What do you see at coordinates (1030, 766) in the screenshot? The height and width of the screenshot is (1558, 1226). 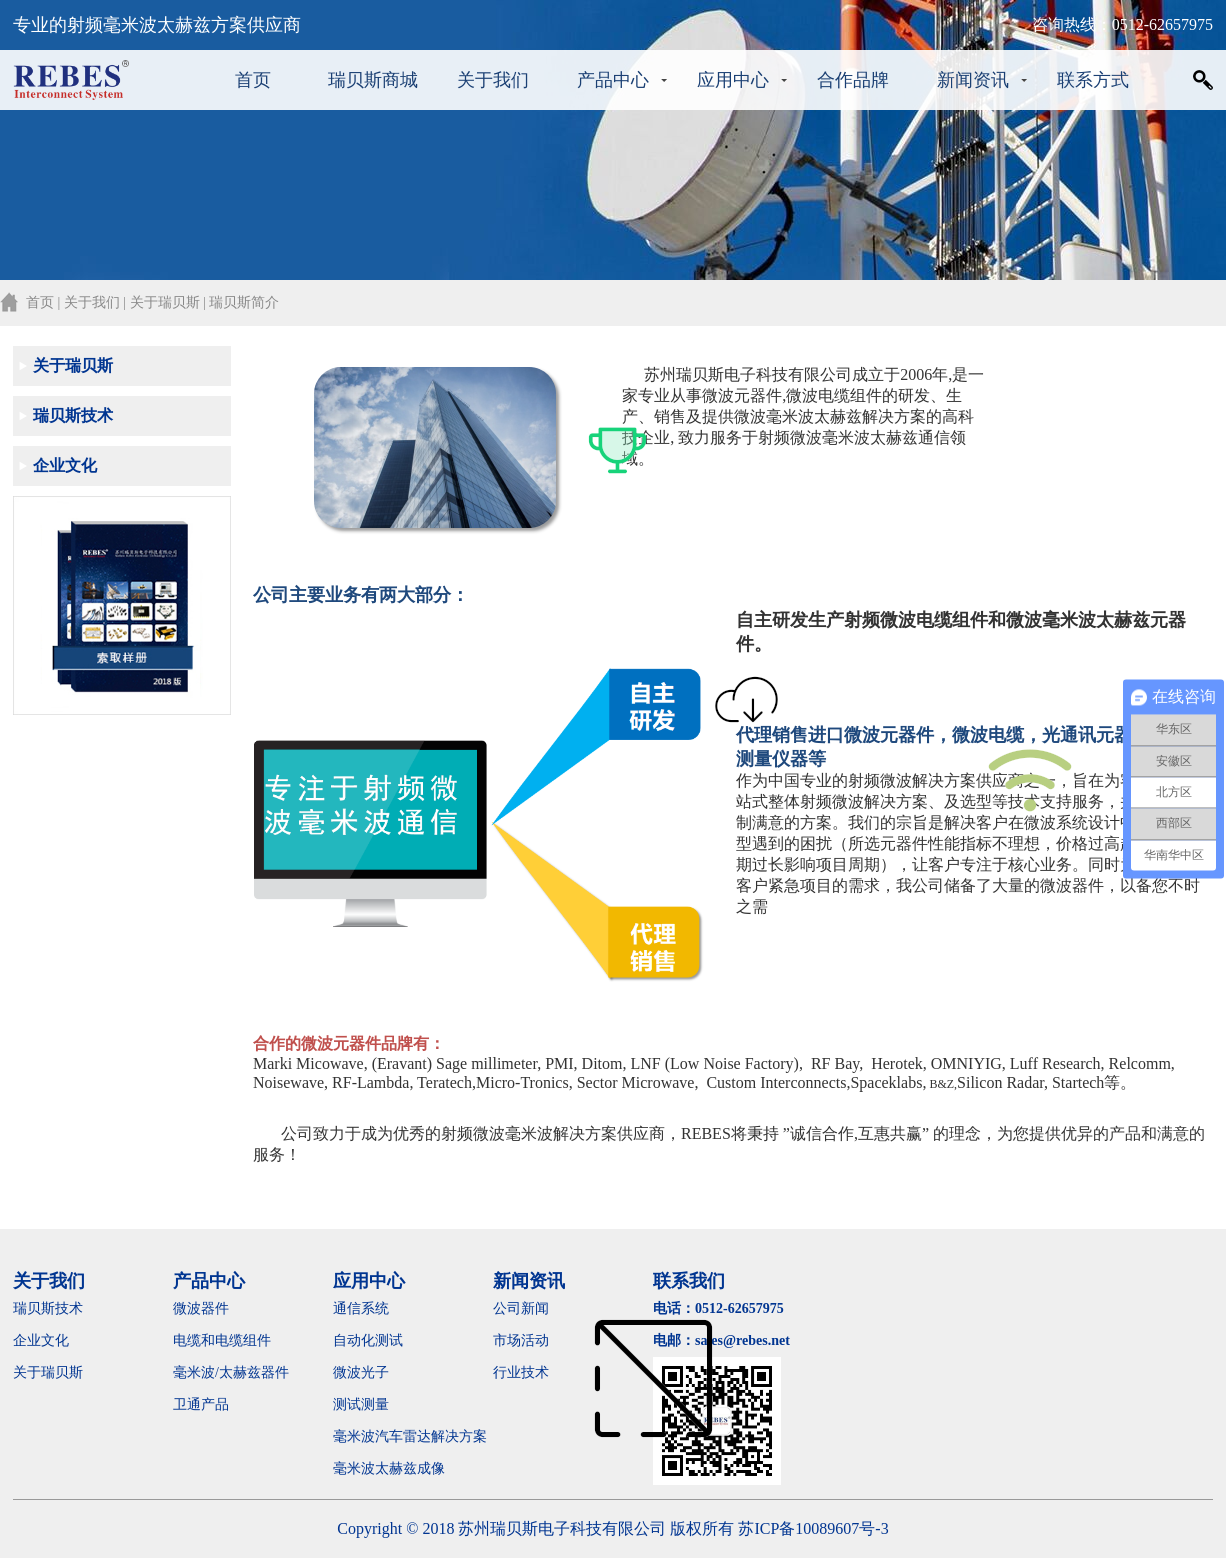 I see `indicates moderate wifi signal strength` at bounding box center [1030, 766].